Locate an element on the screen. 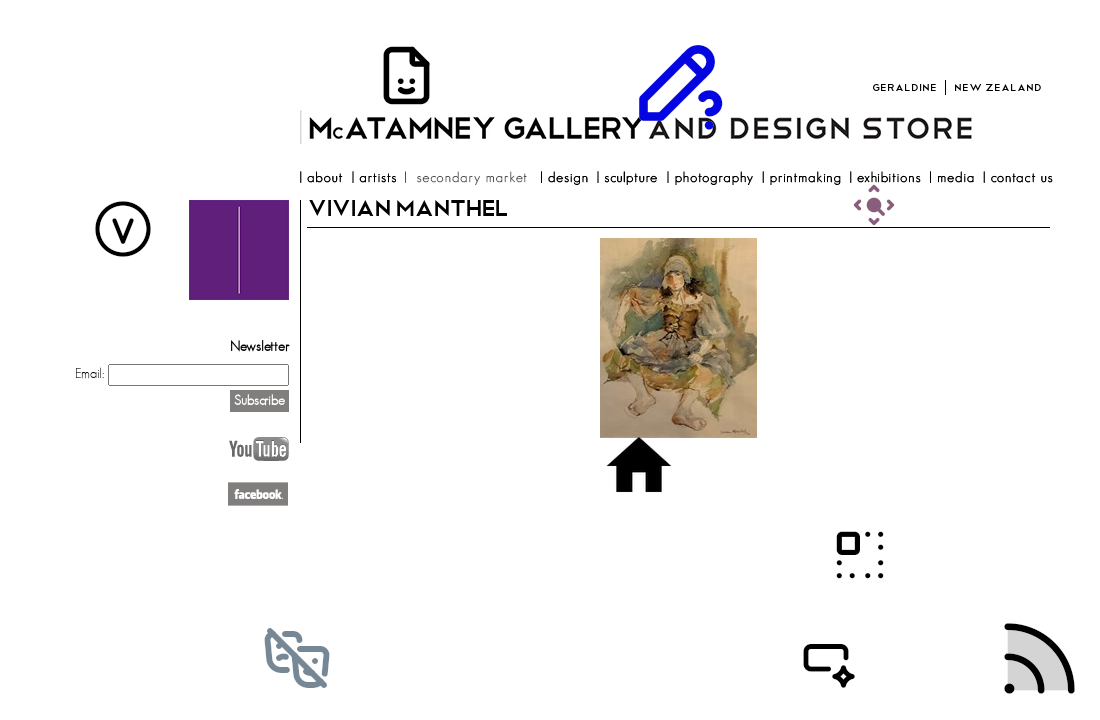 This screenshot has width=1100, height=720. indicates a verified status or checkmark alternative is located at coordinates (123, 229).